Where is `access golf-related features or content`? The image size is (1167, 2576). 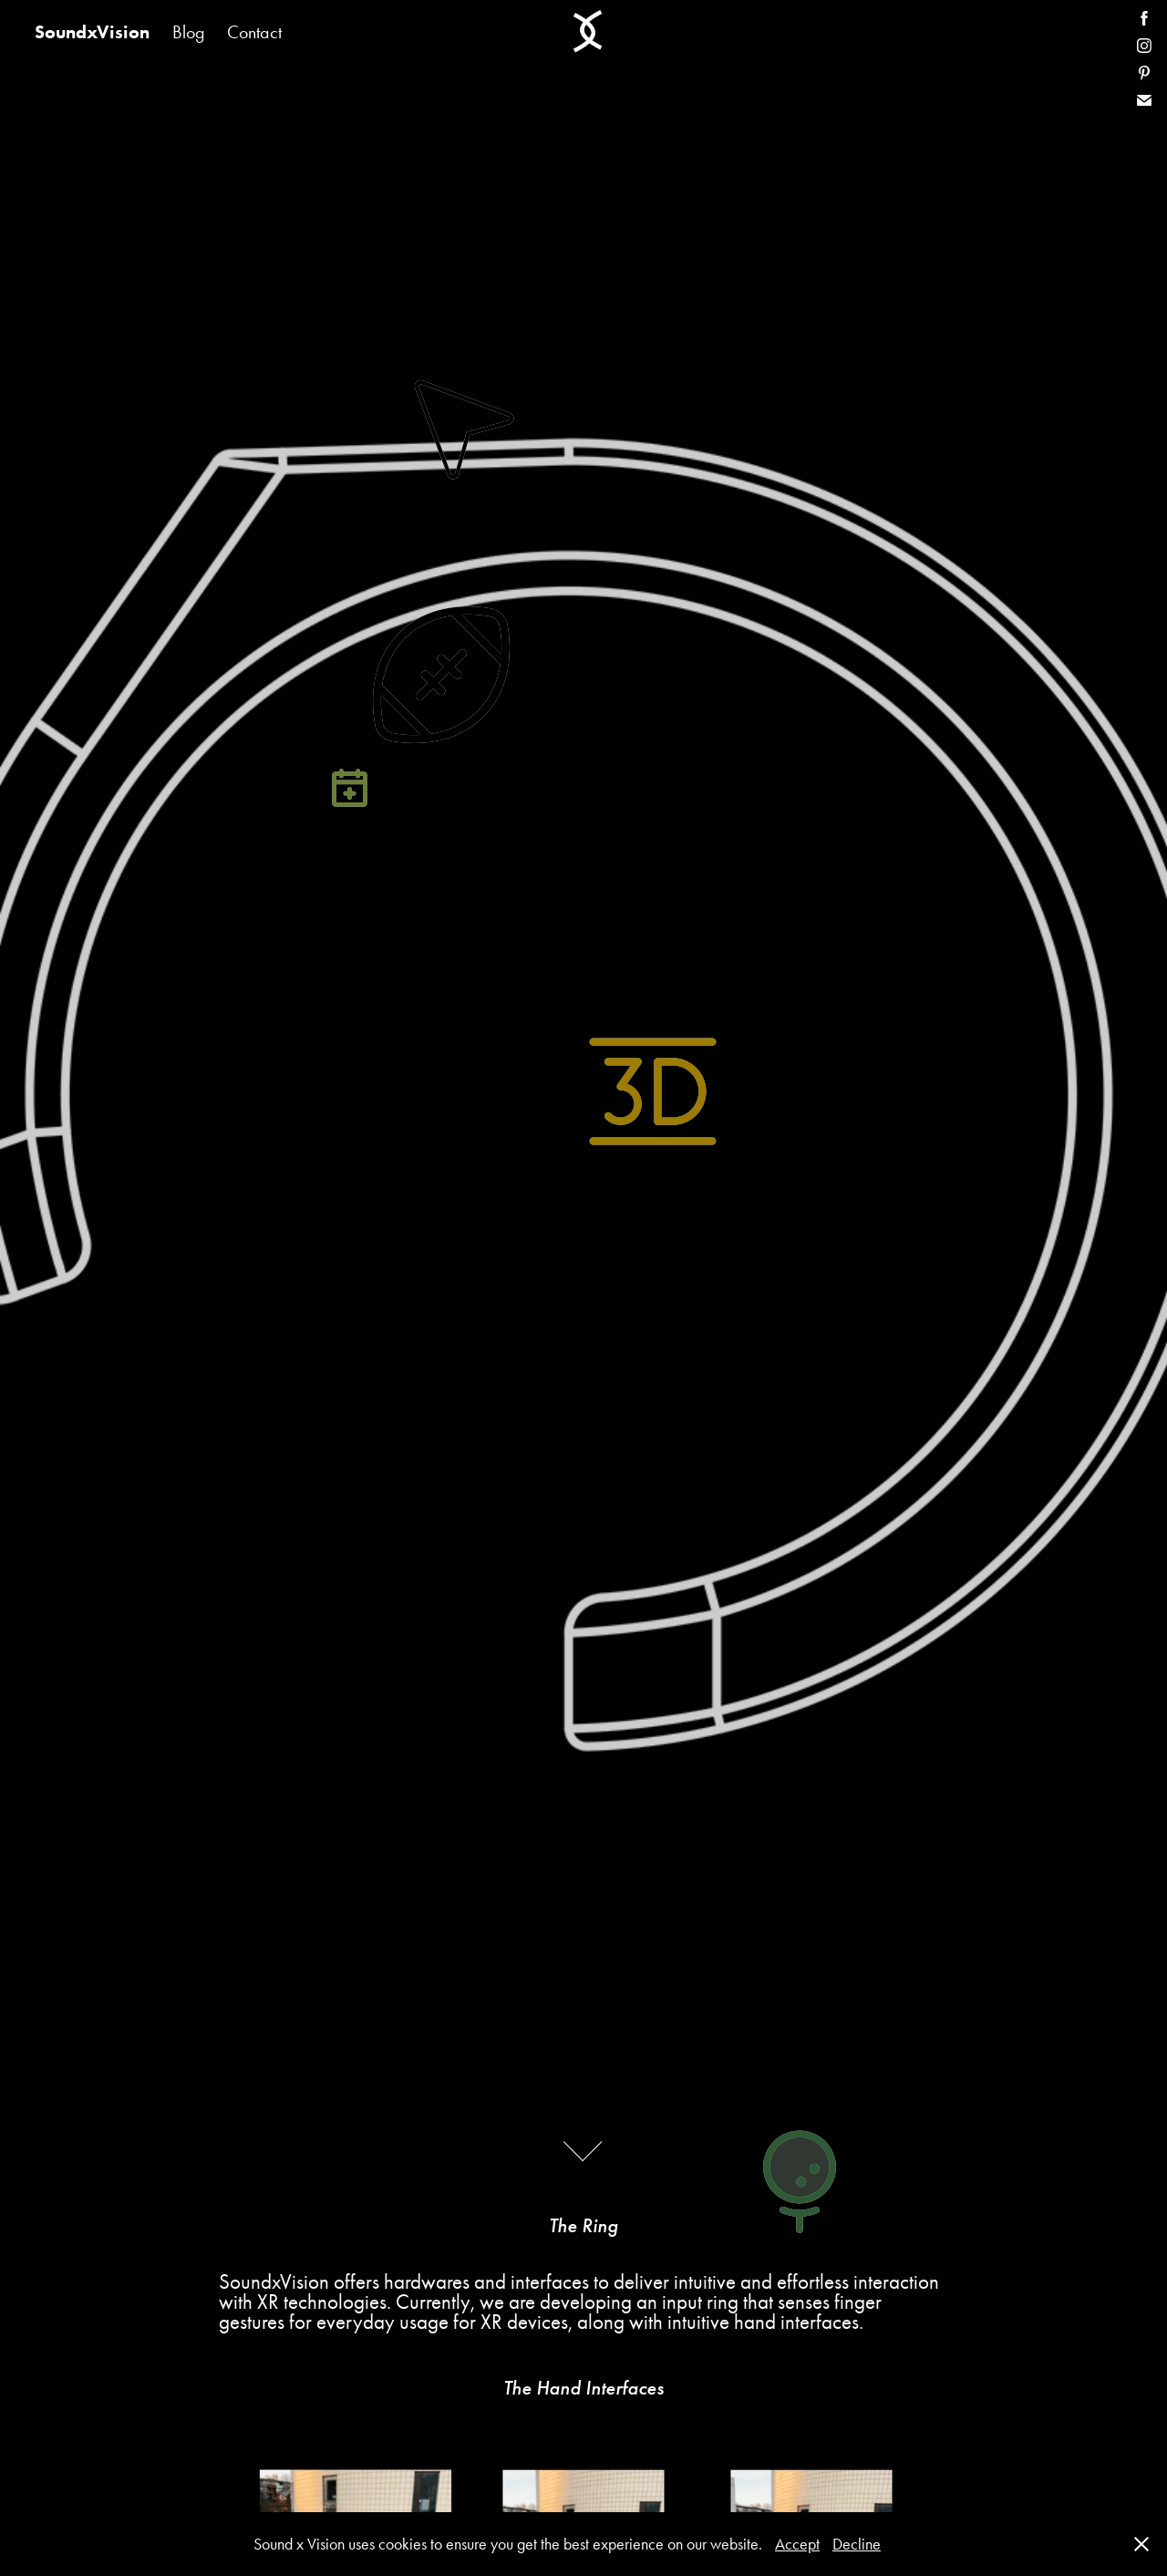 access golf-related features or content is located at coordinates (800, 2180).